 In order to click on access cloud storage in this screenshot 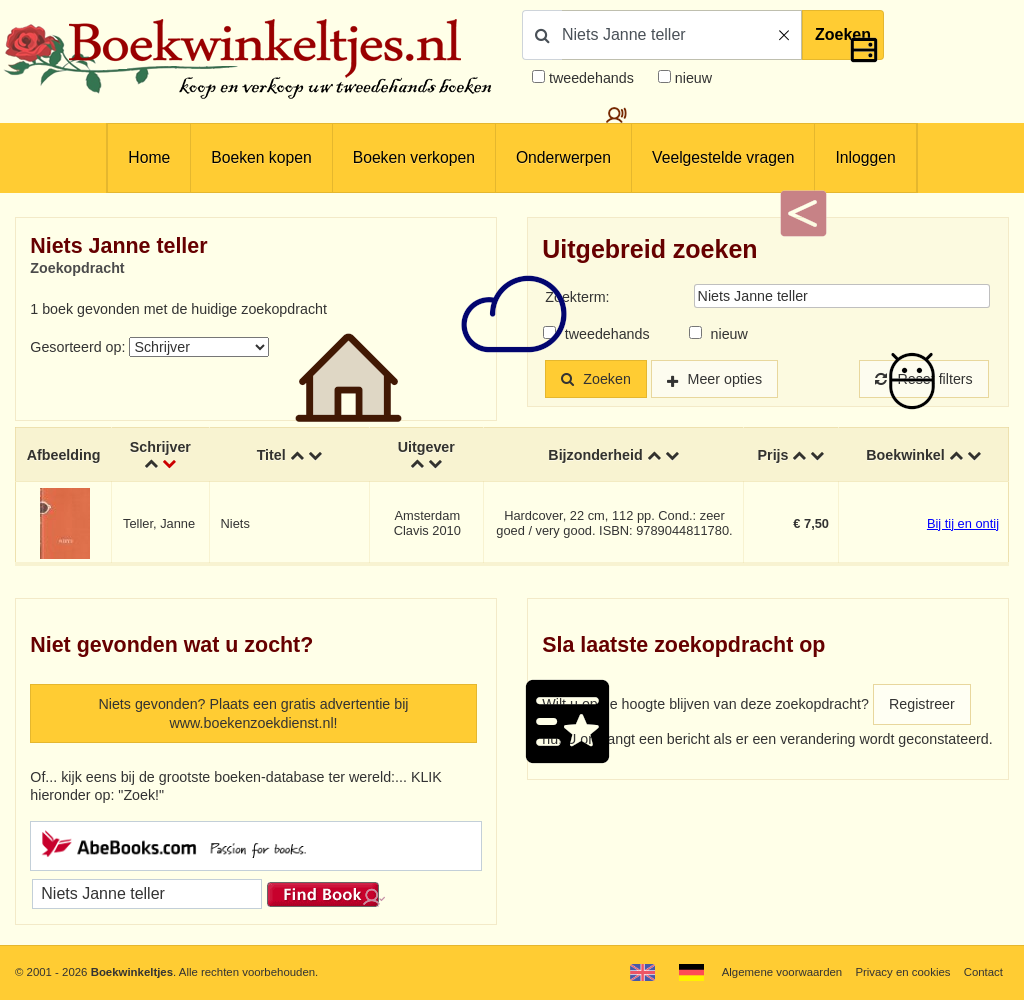, I will do `click(514, 314)`.